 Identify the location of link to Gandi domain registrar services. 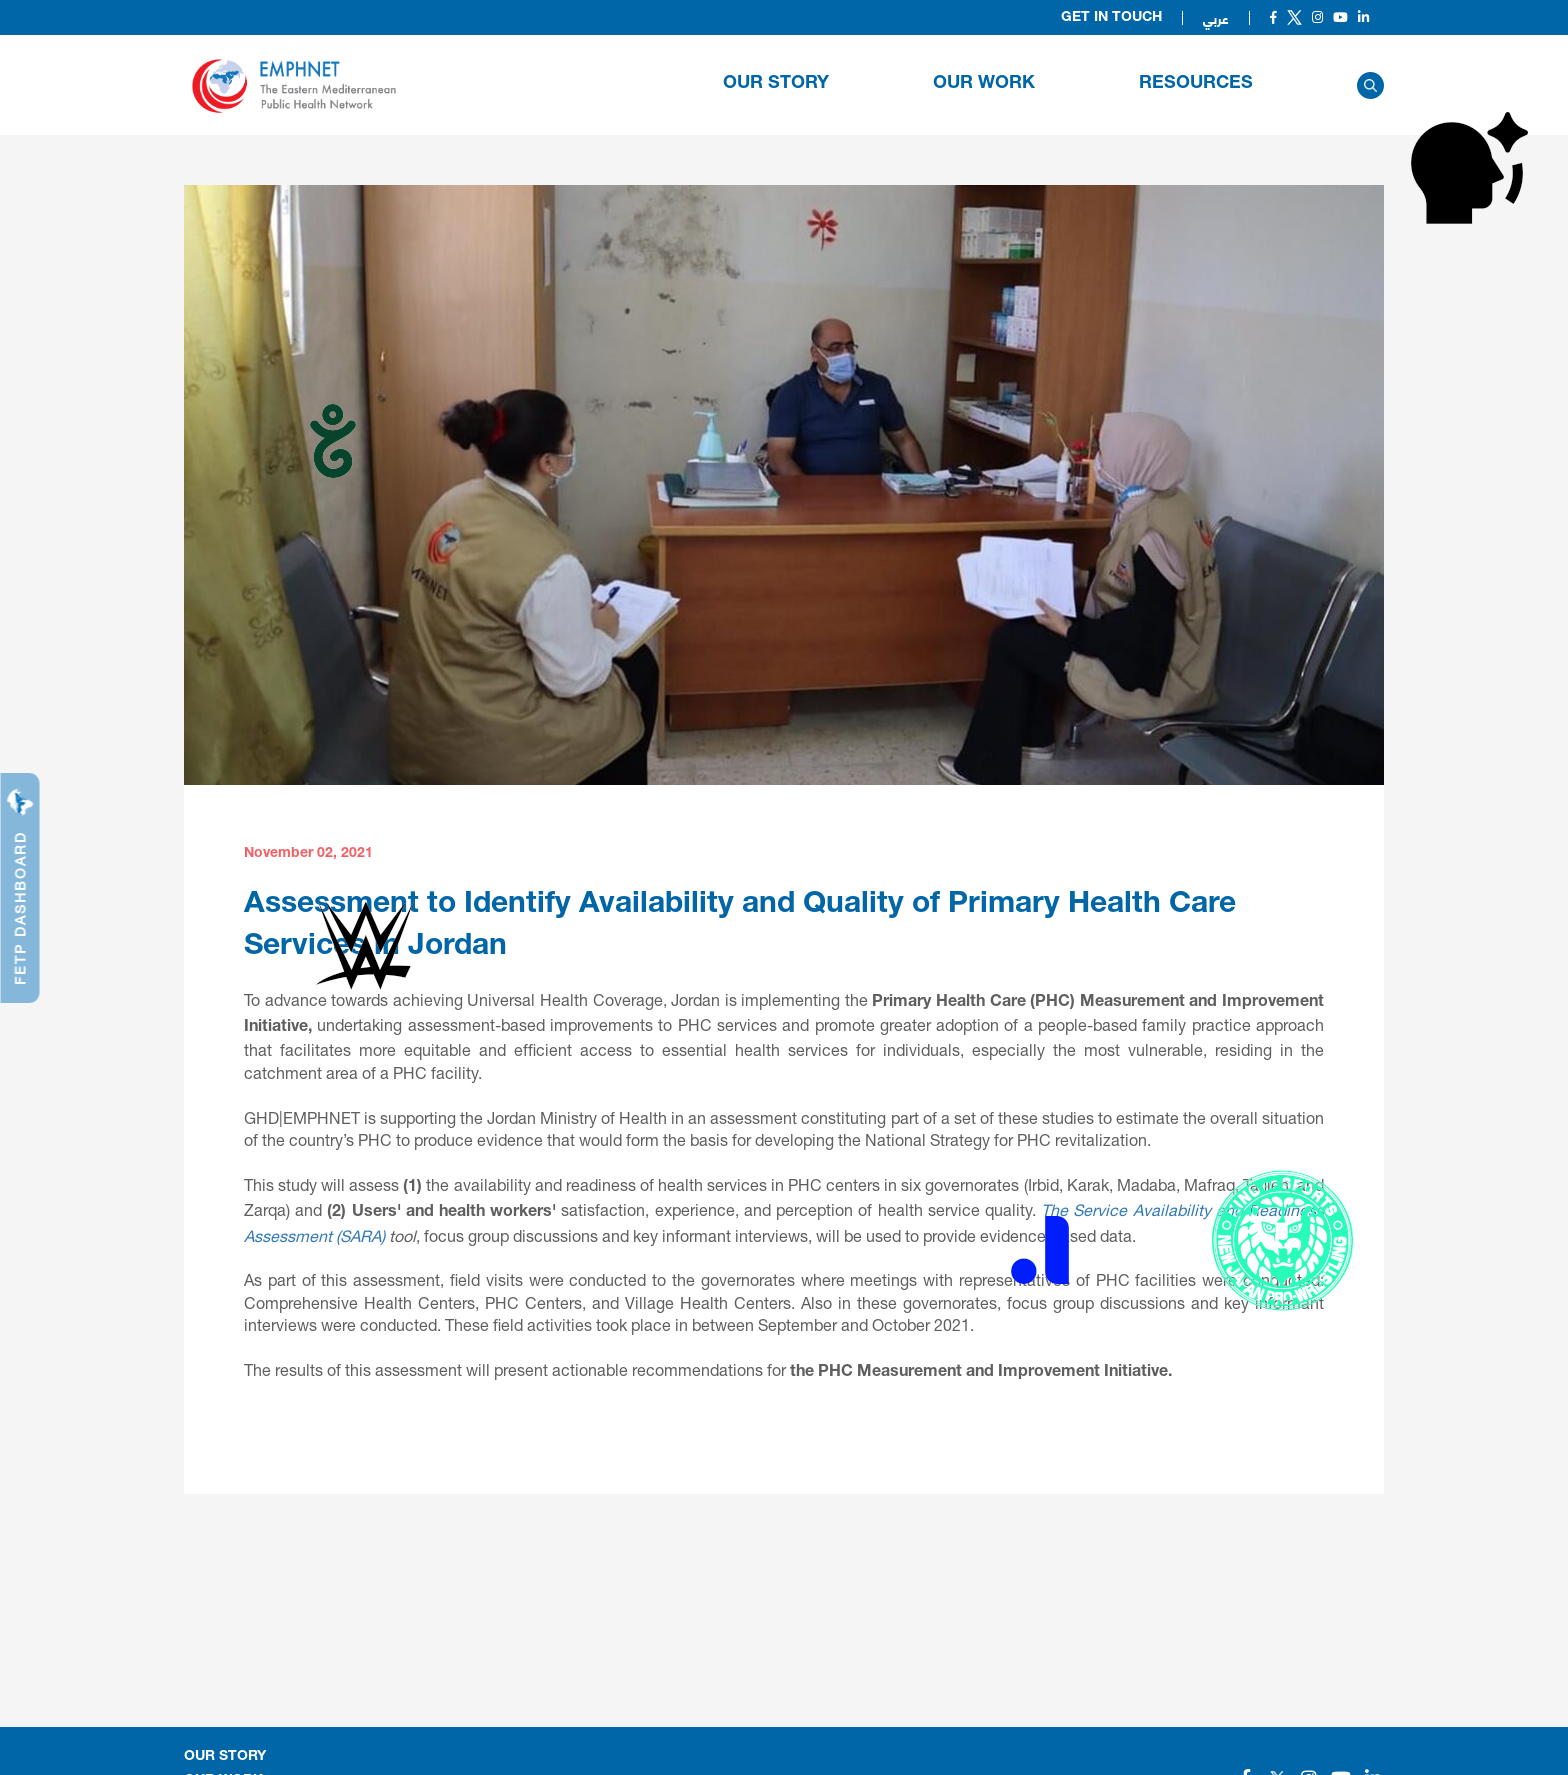
(333, 441).